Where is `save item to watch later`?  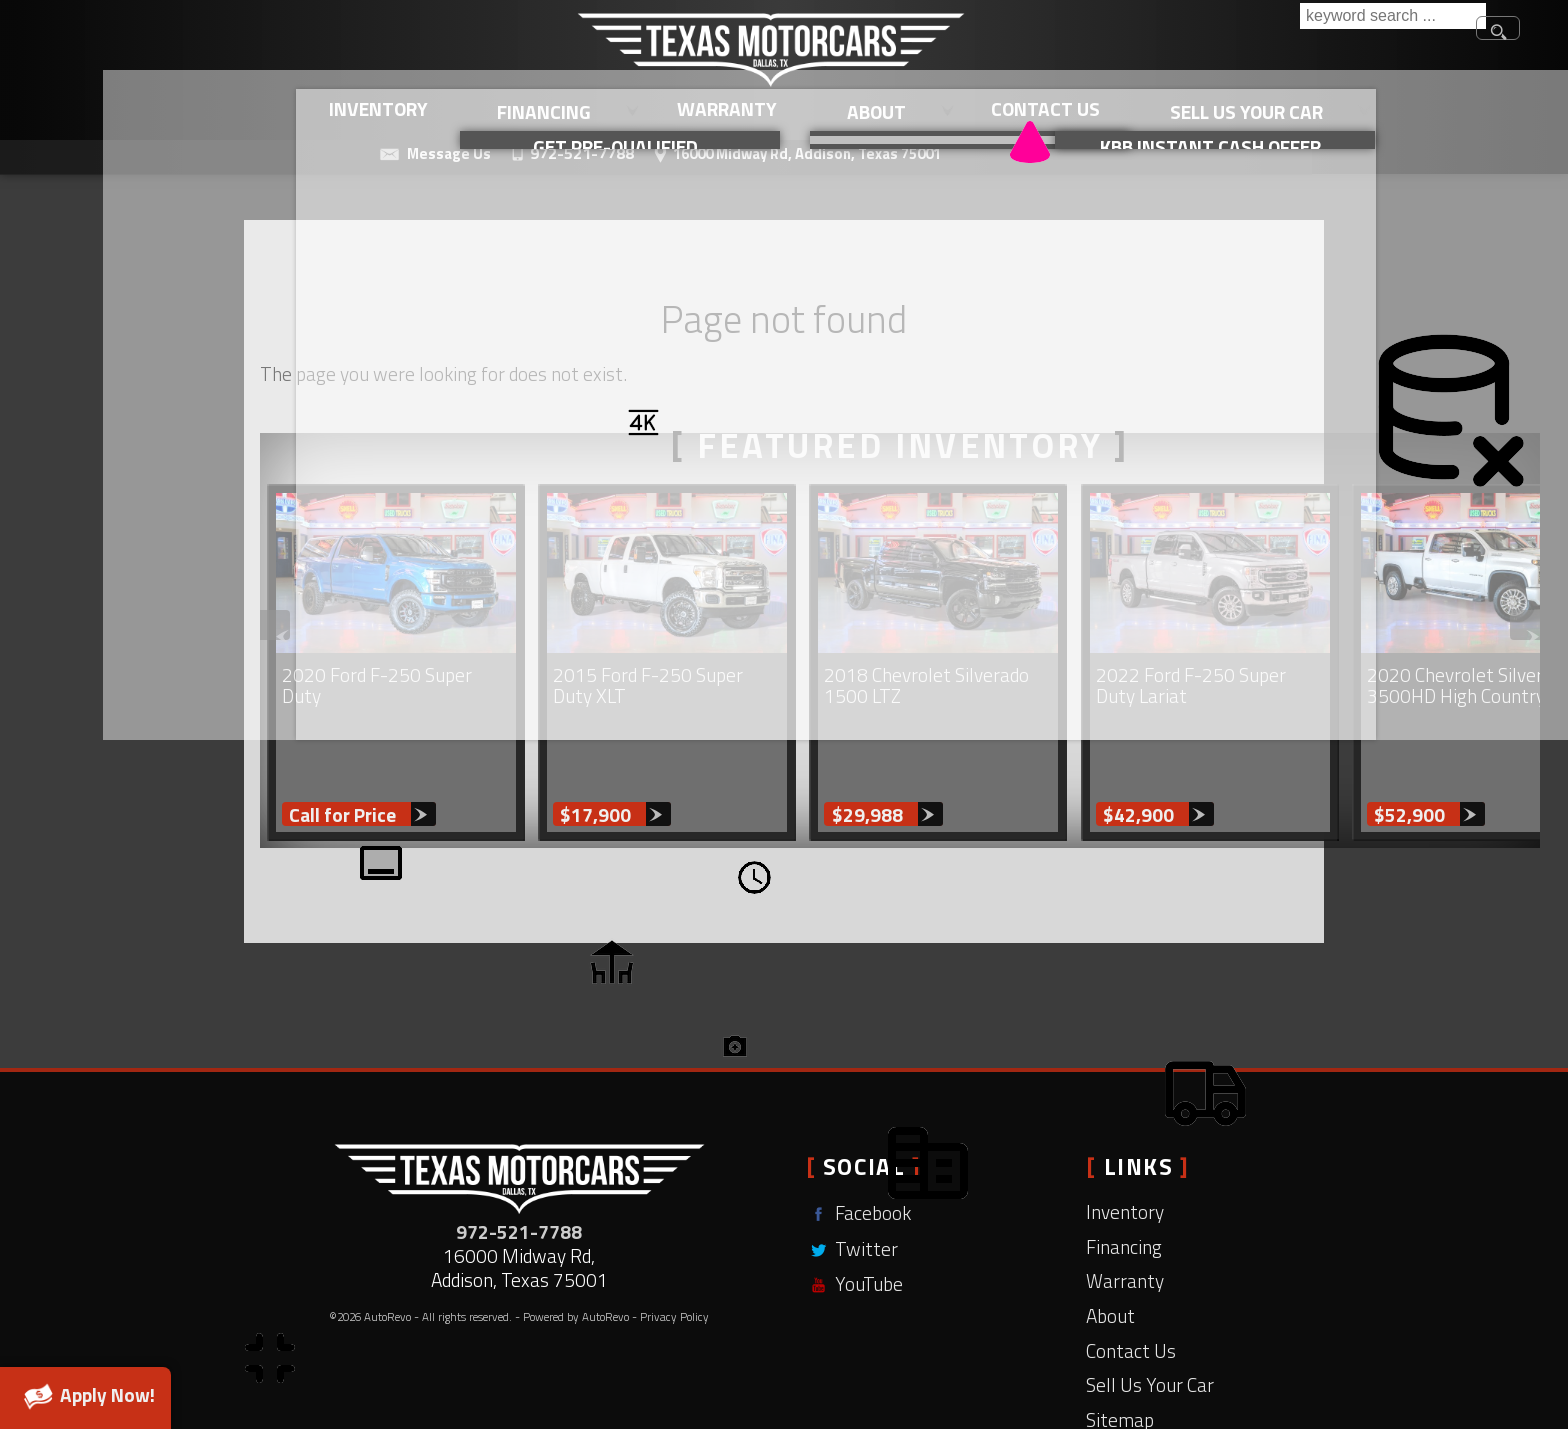 save item to watch later is located at coordinates (754, 877).